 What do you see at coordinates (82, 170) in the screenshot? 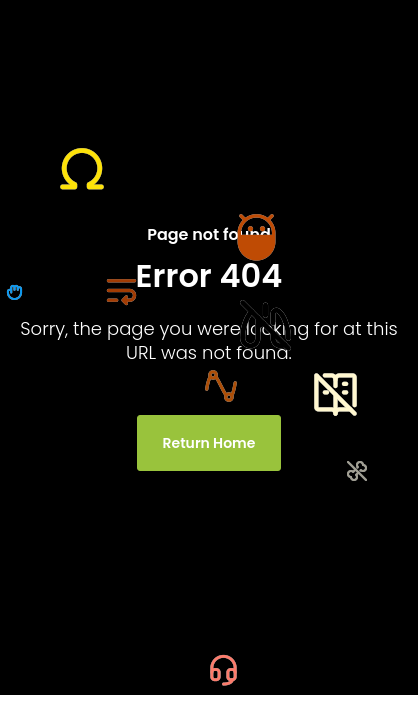
I see `represents the omega symbol in mathematical or scientific contexts` at bounding box center [82, 170].